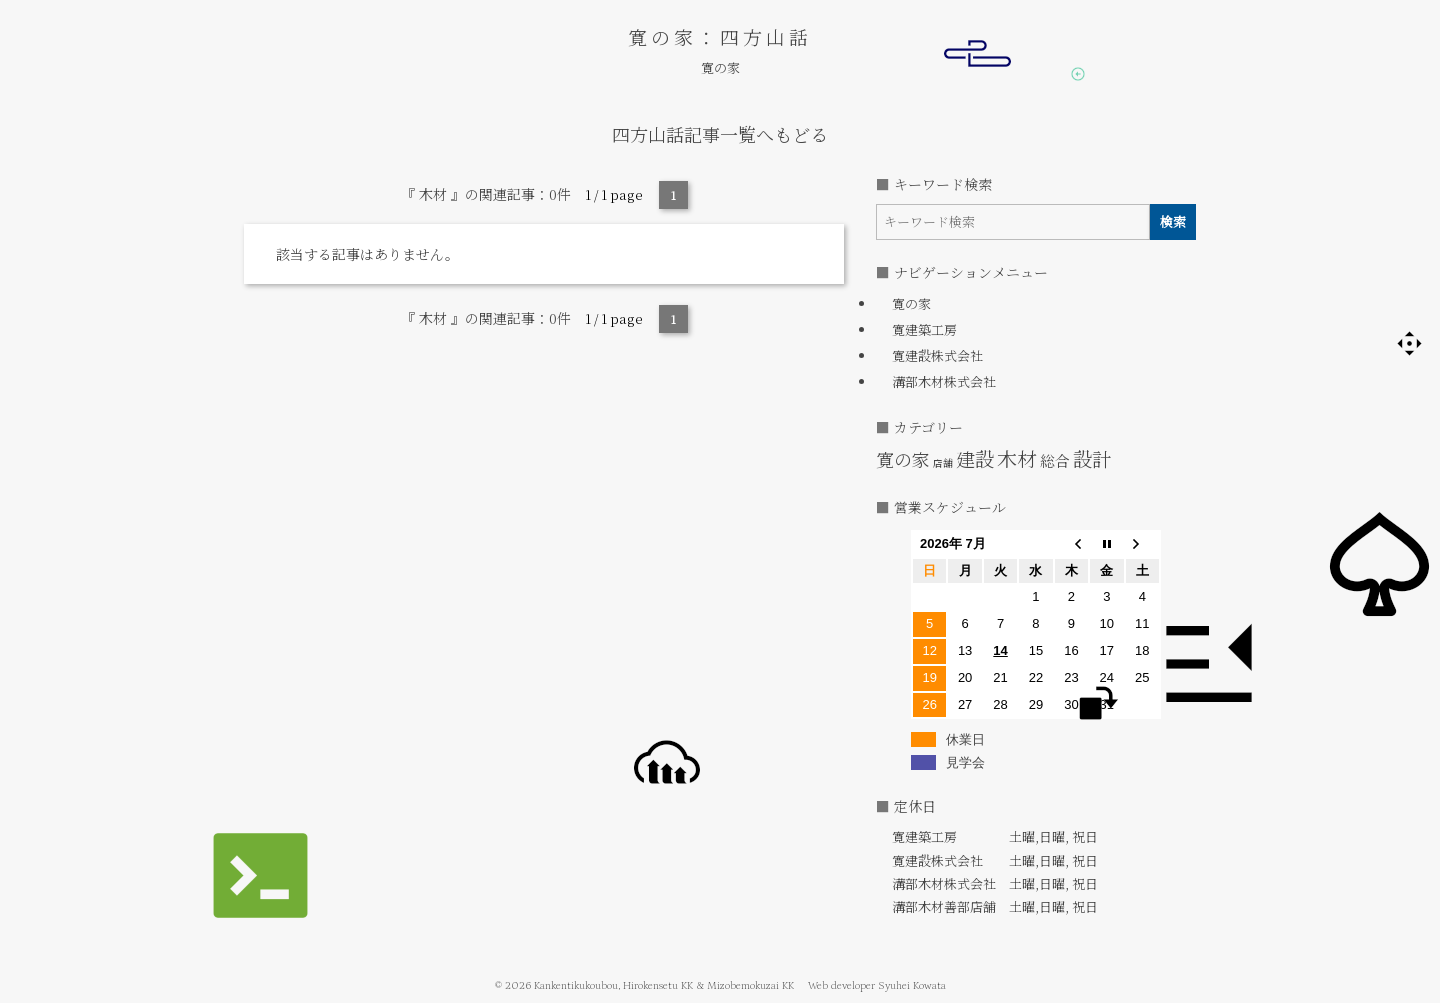 The image size is (1440, 1003). Describe the element at coordinates (260, 875) in the screenshot. I see `open terminal or command line interface` at that location.